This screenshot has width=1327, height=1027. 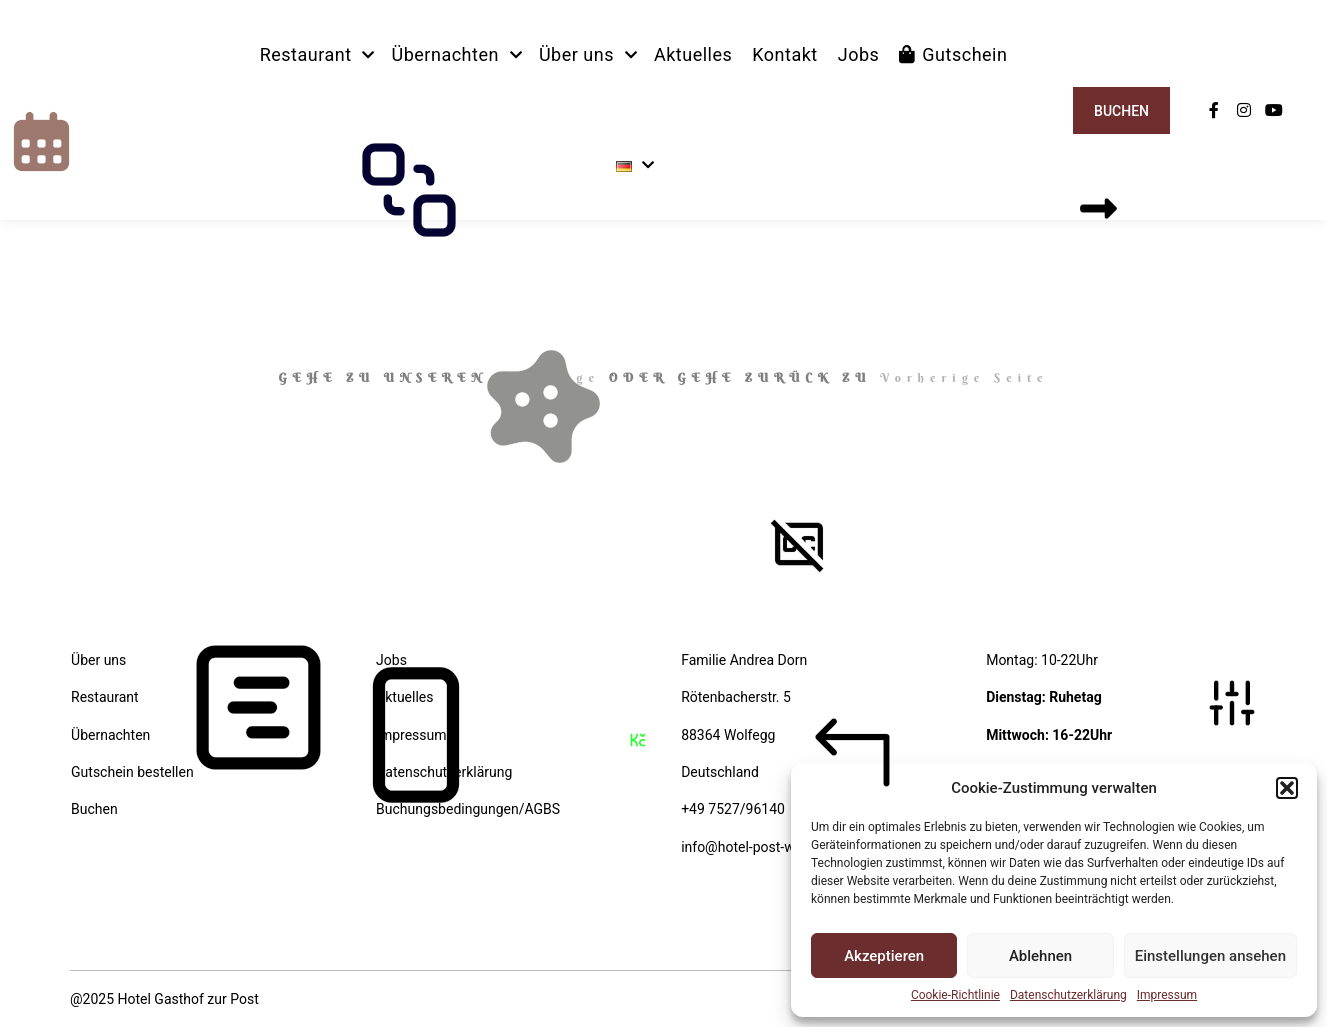 I want to click on indicates a disease or infection status, so click(x=543, y=406).